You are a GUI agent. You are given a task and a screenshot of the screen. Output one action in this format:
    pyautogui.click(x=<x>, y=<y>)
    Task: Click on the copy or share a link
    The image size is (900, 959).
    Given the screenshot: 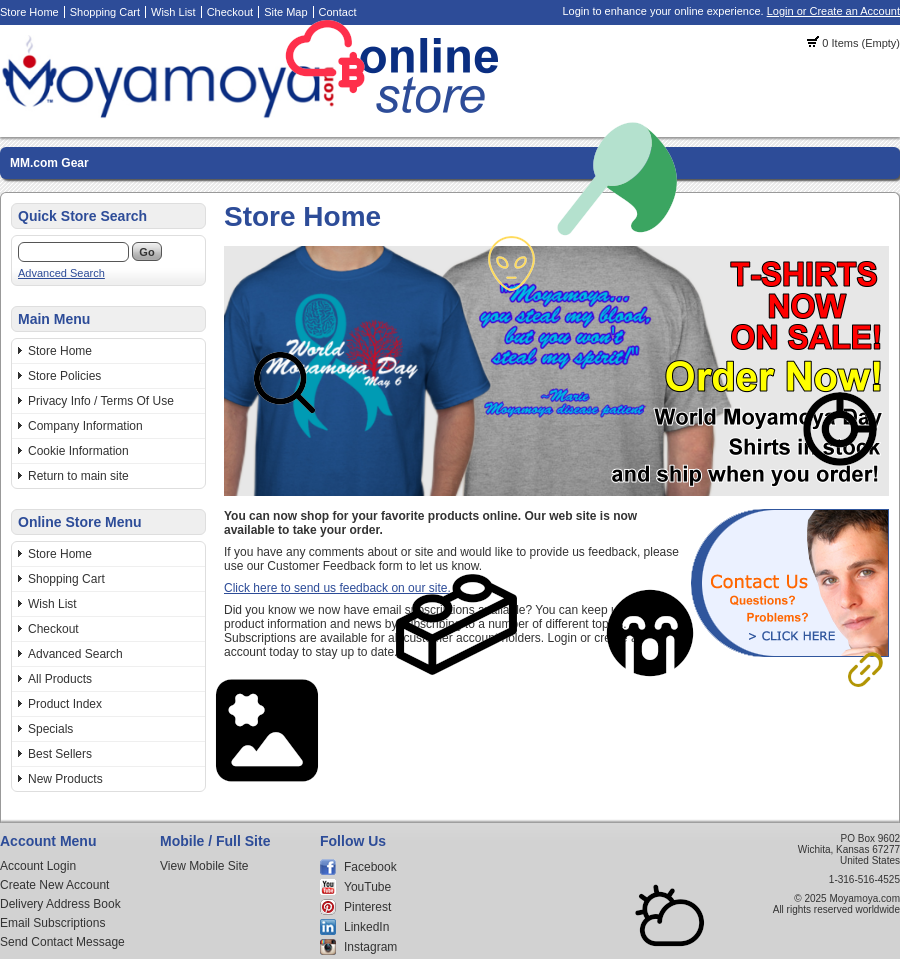 What is the action you would take?
    pyautogui.click(x=865, y=670)
    